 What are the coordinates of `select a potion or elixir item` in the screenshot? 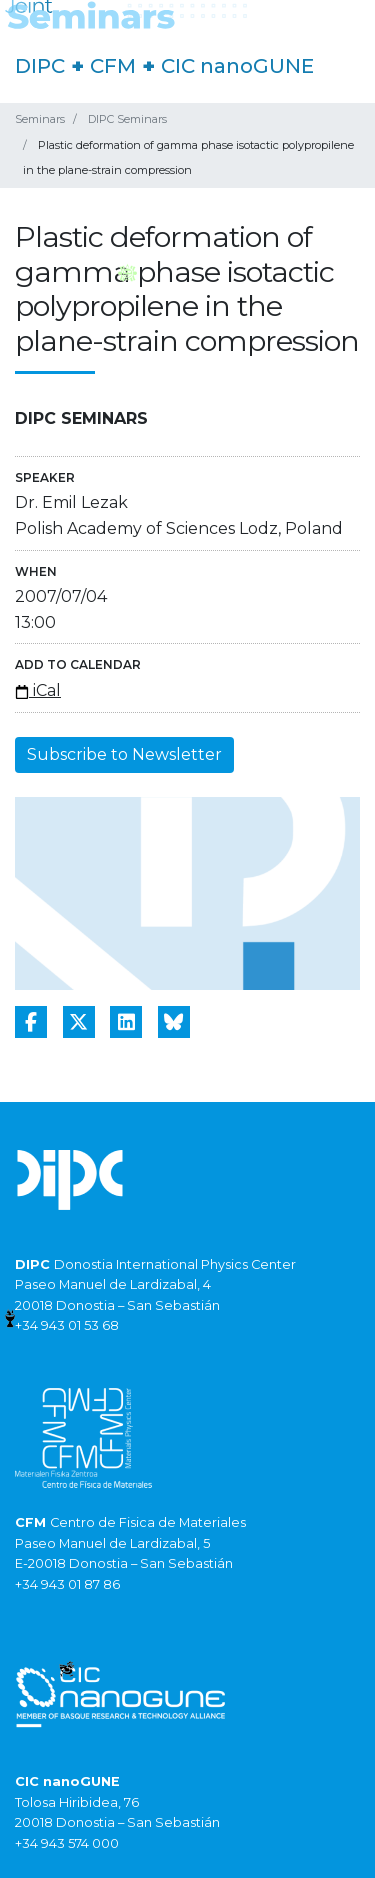 It's located at (10, 1318).